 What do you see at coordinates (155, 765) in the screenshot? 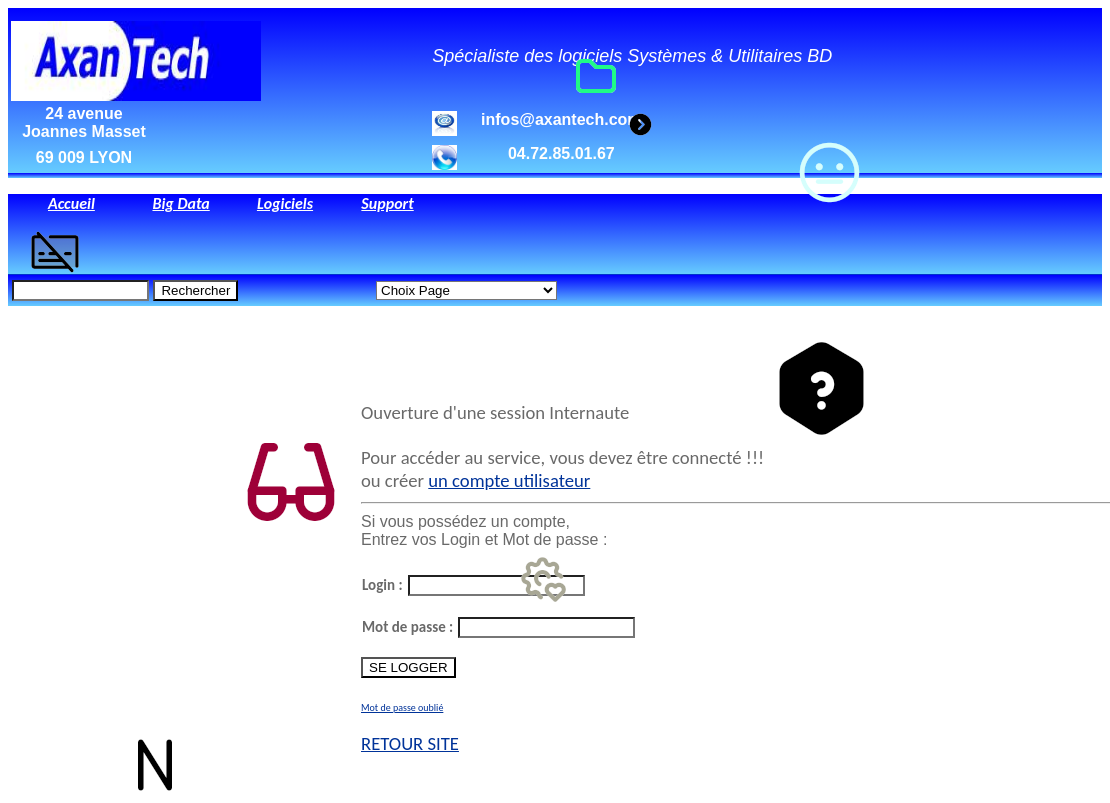
I see `indicates an item or option starting with the letter N` at bounding box center [155, 765].